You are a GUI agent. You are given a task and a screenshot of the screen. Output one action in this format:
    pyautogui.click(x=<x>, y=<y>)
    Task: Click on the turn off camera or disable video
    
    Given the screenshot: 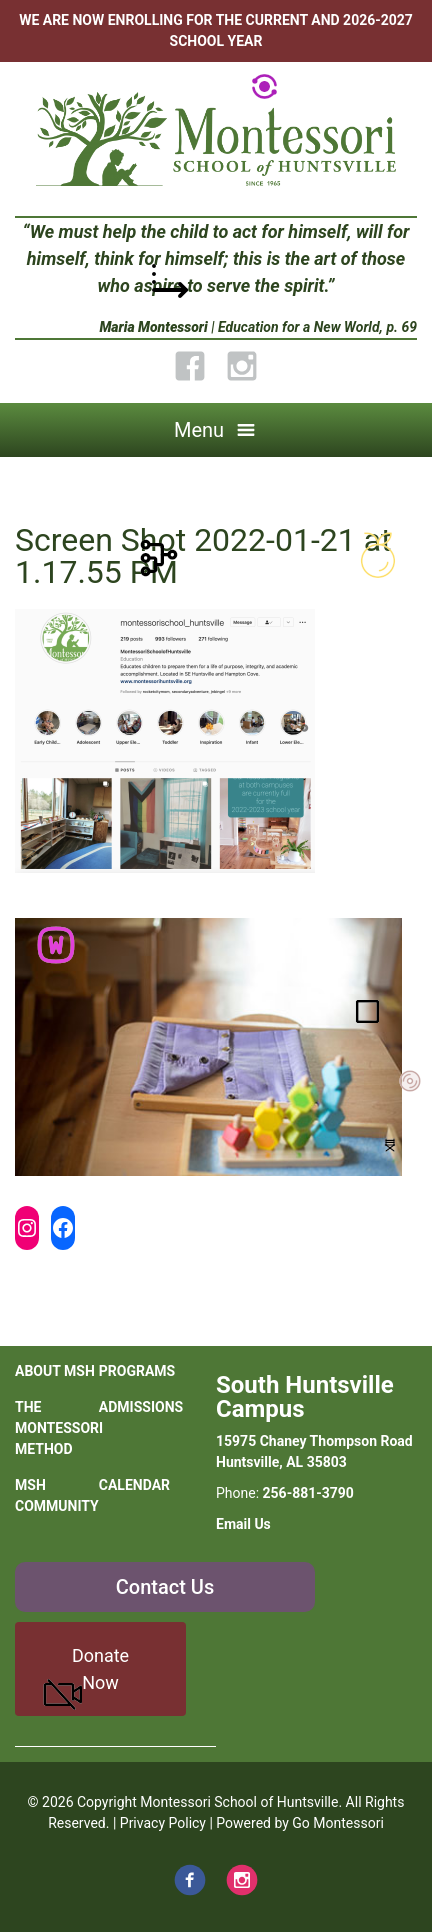 What is the action you would take?
    pyautogui.click(x=61, y=1694)
    